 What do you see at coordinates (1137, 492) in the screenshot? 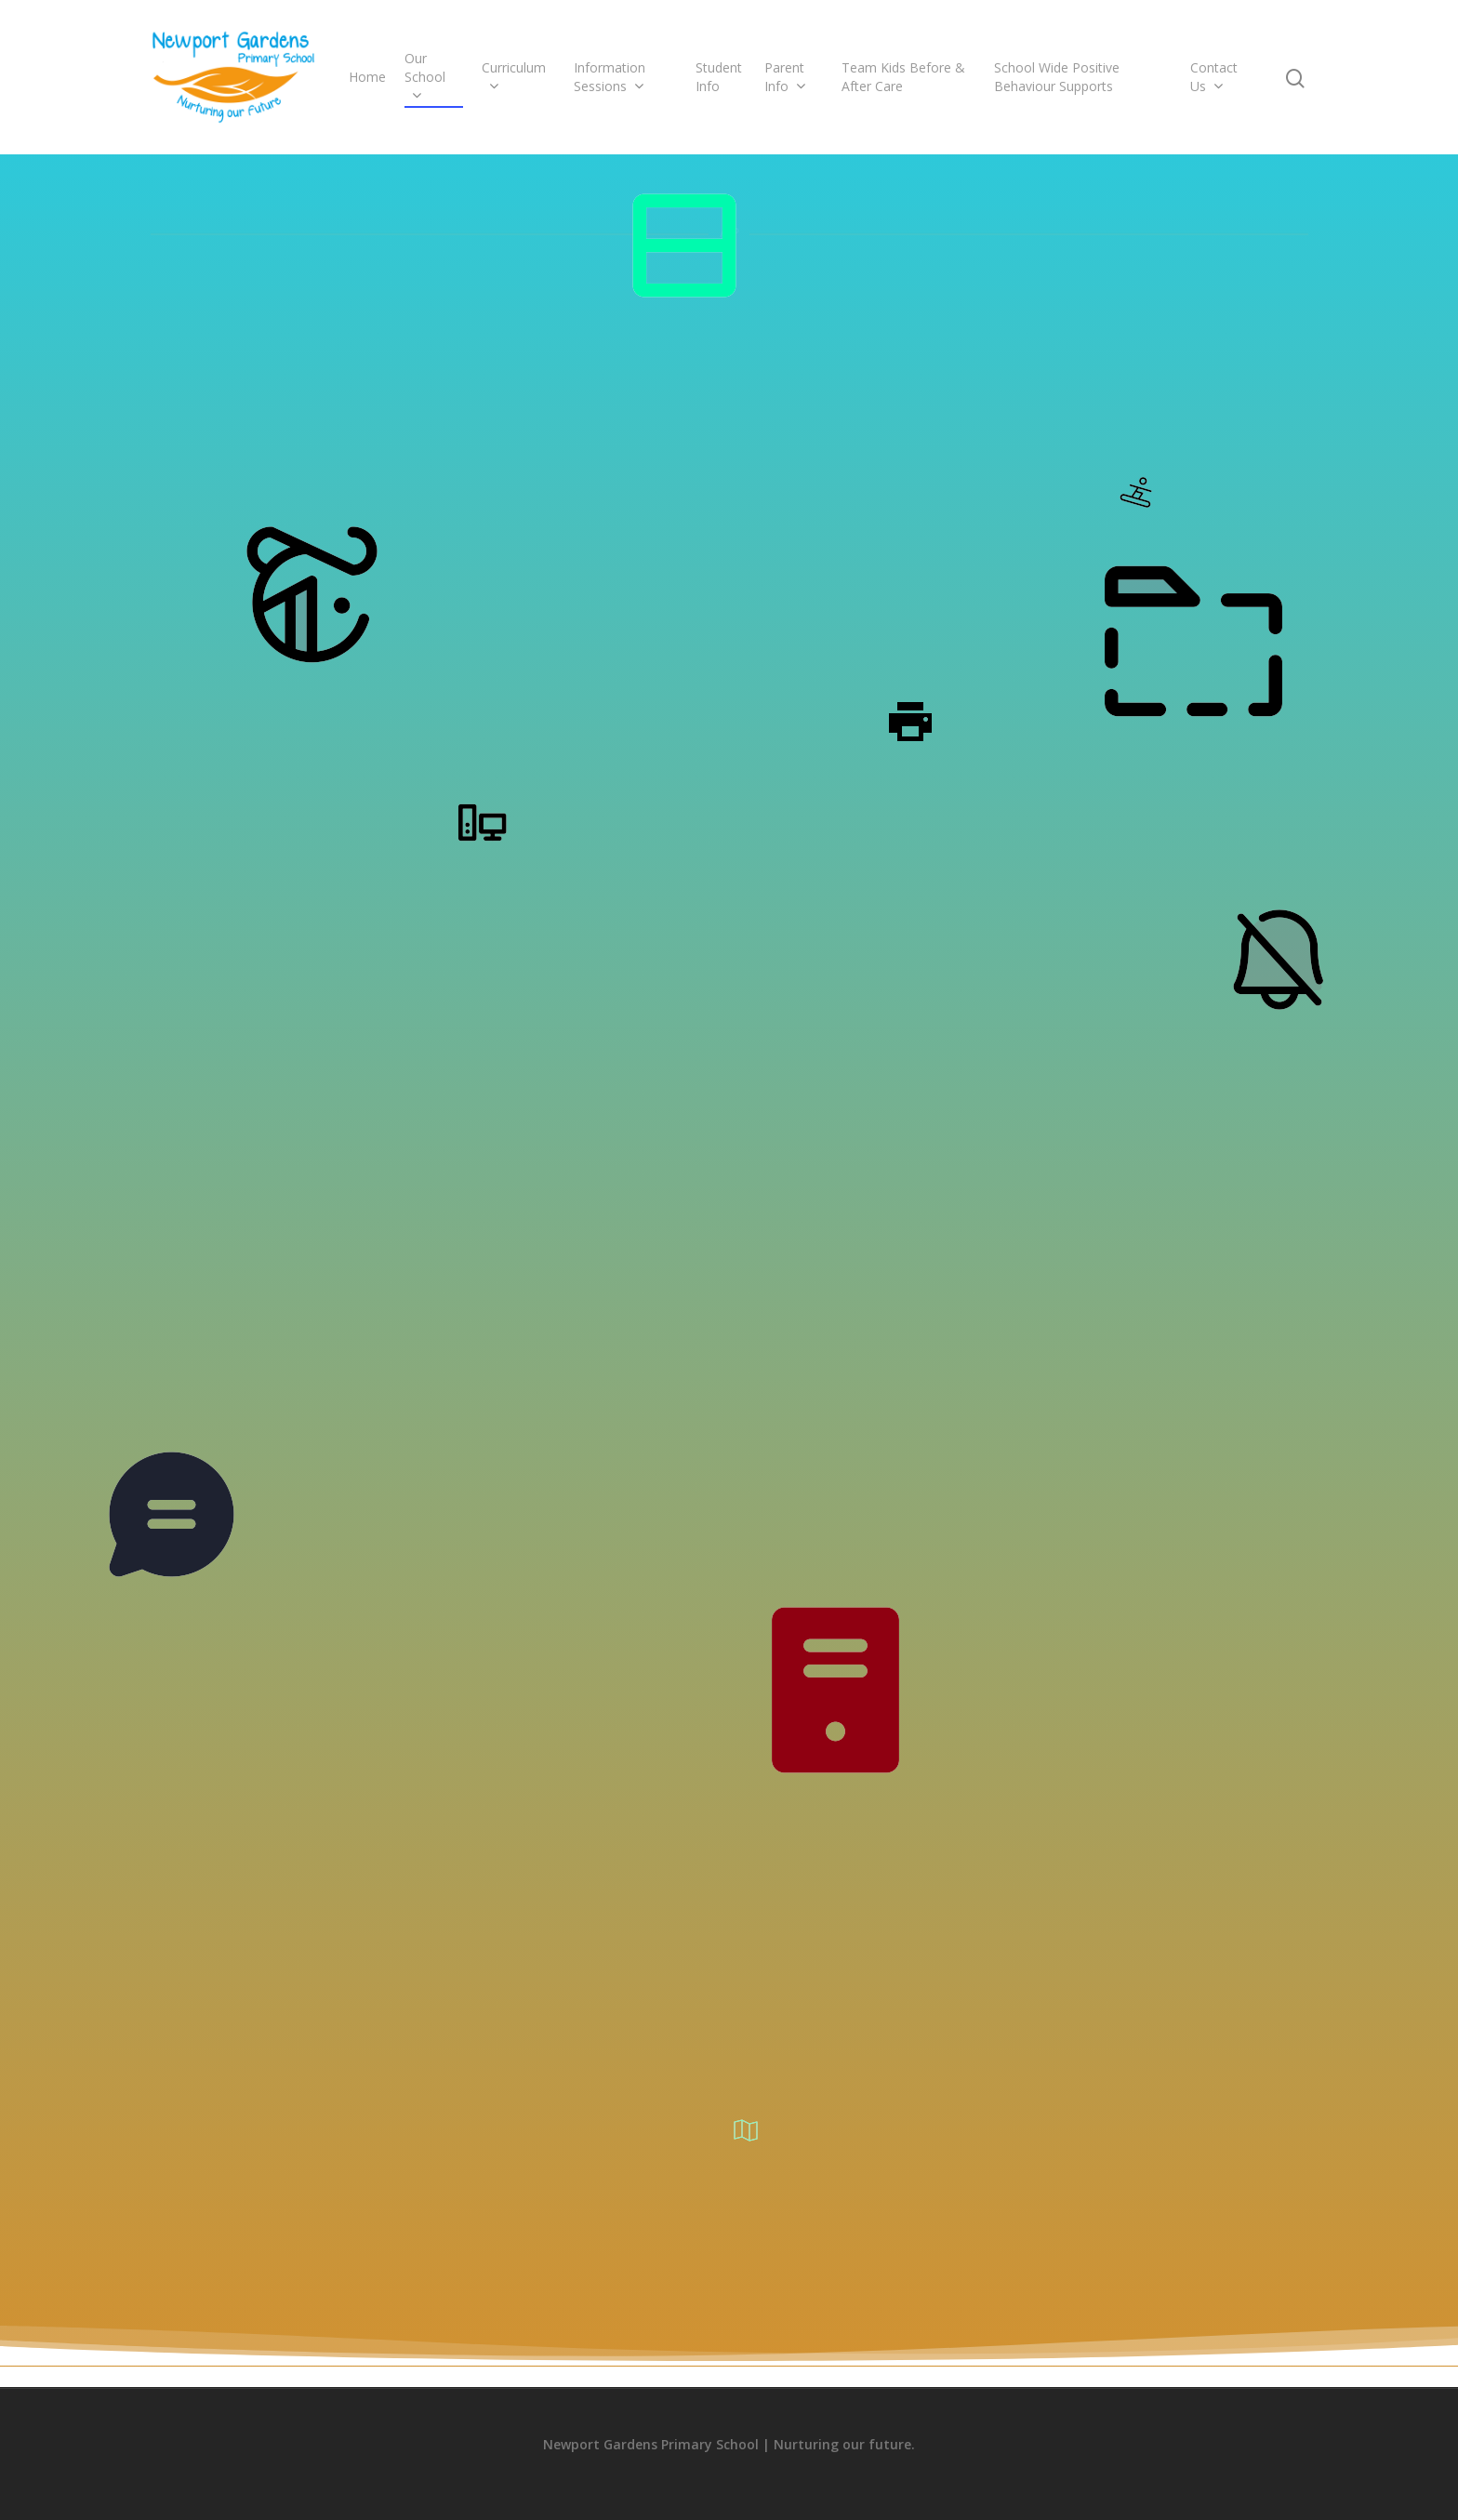
I see `access snowboarding or winter sports content` at bounding box center [1137, 492].